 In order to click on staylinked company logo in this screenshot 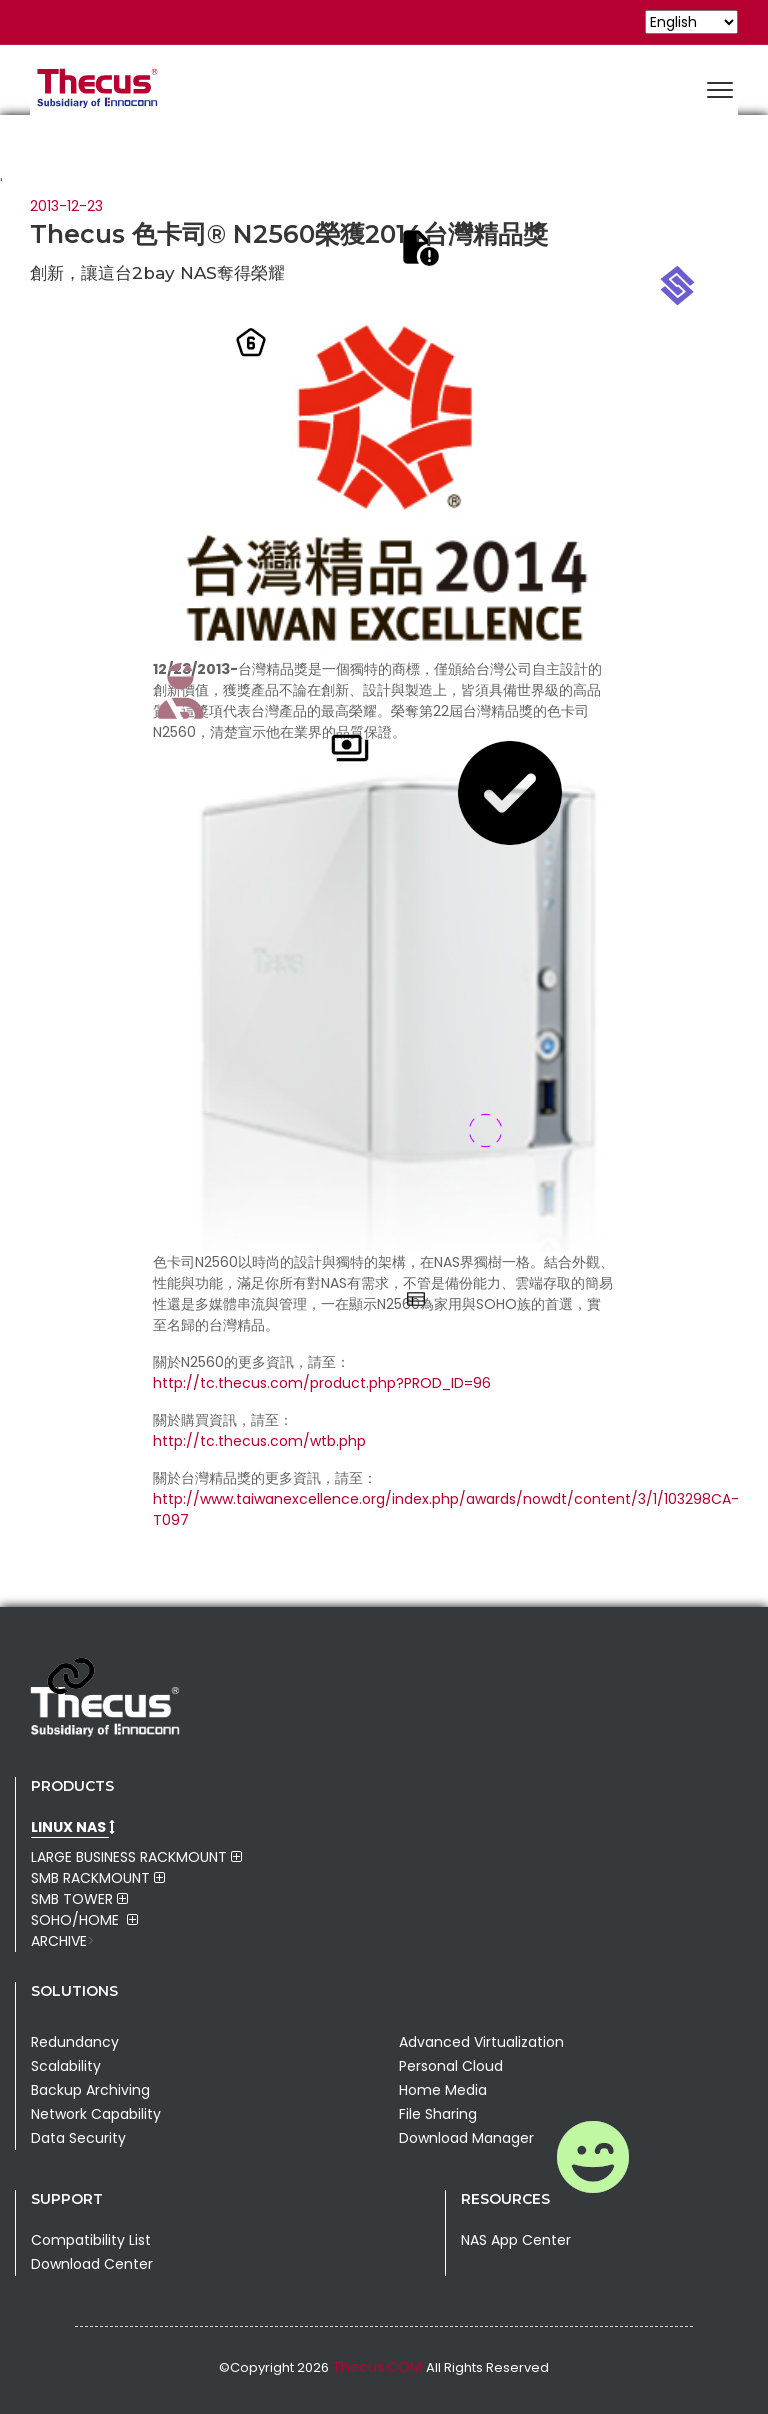, I will do `click(677, 285)`.